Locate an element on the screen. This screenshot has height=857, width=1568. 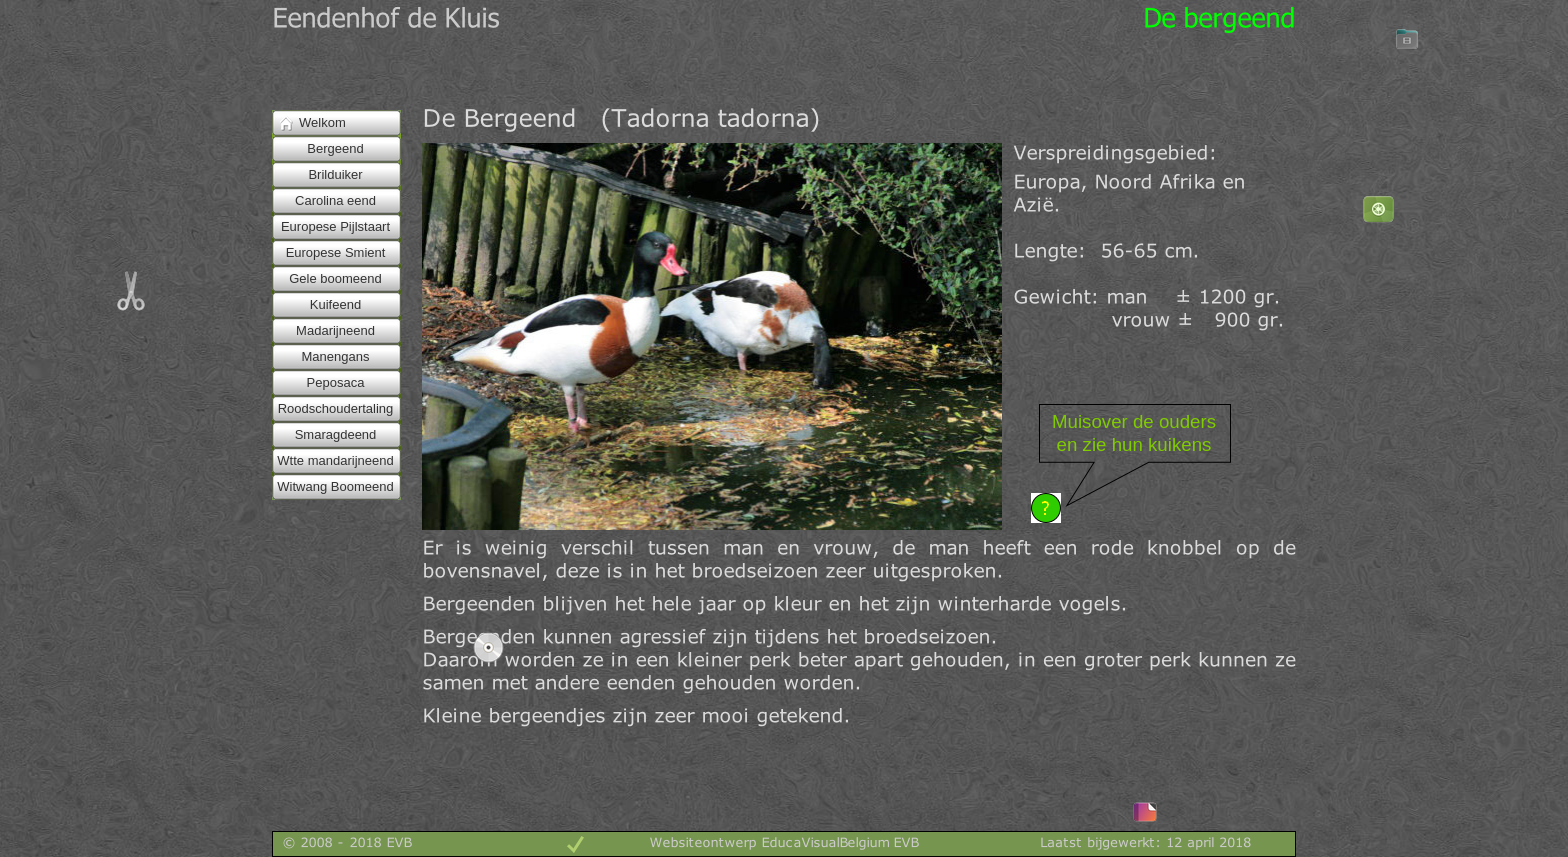
indicates a DVD-RAM disc device is located at coordinates (488, 647).